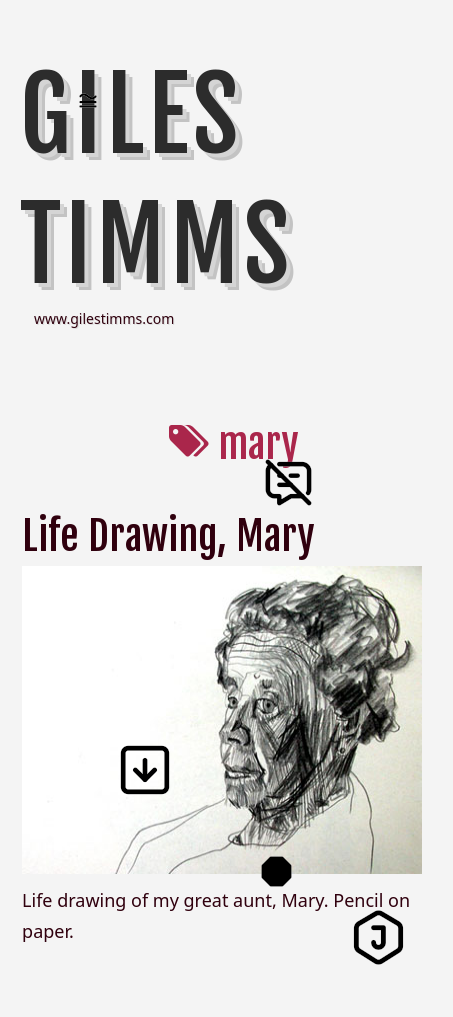 This screenshot has width=453, height=1017. Describe the element at coordinates (276, 871) in the screenshot. I see `indicates a stop or warning state` at that location.